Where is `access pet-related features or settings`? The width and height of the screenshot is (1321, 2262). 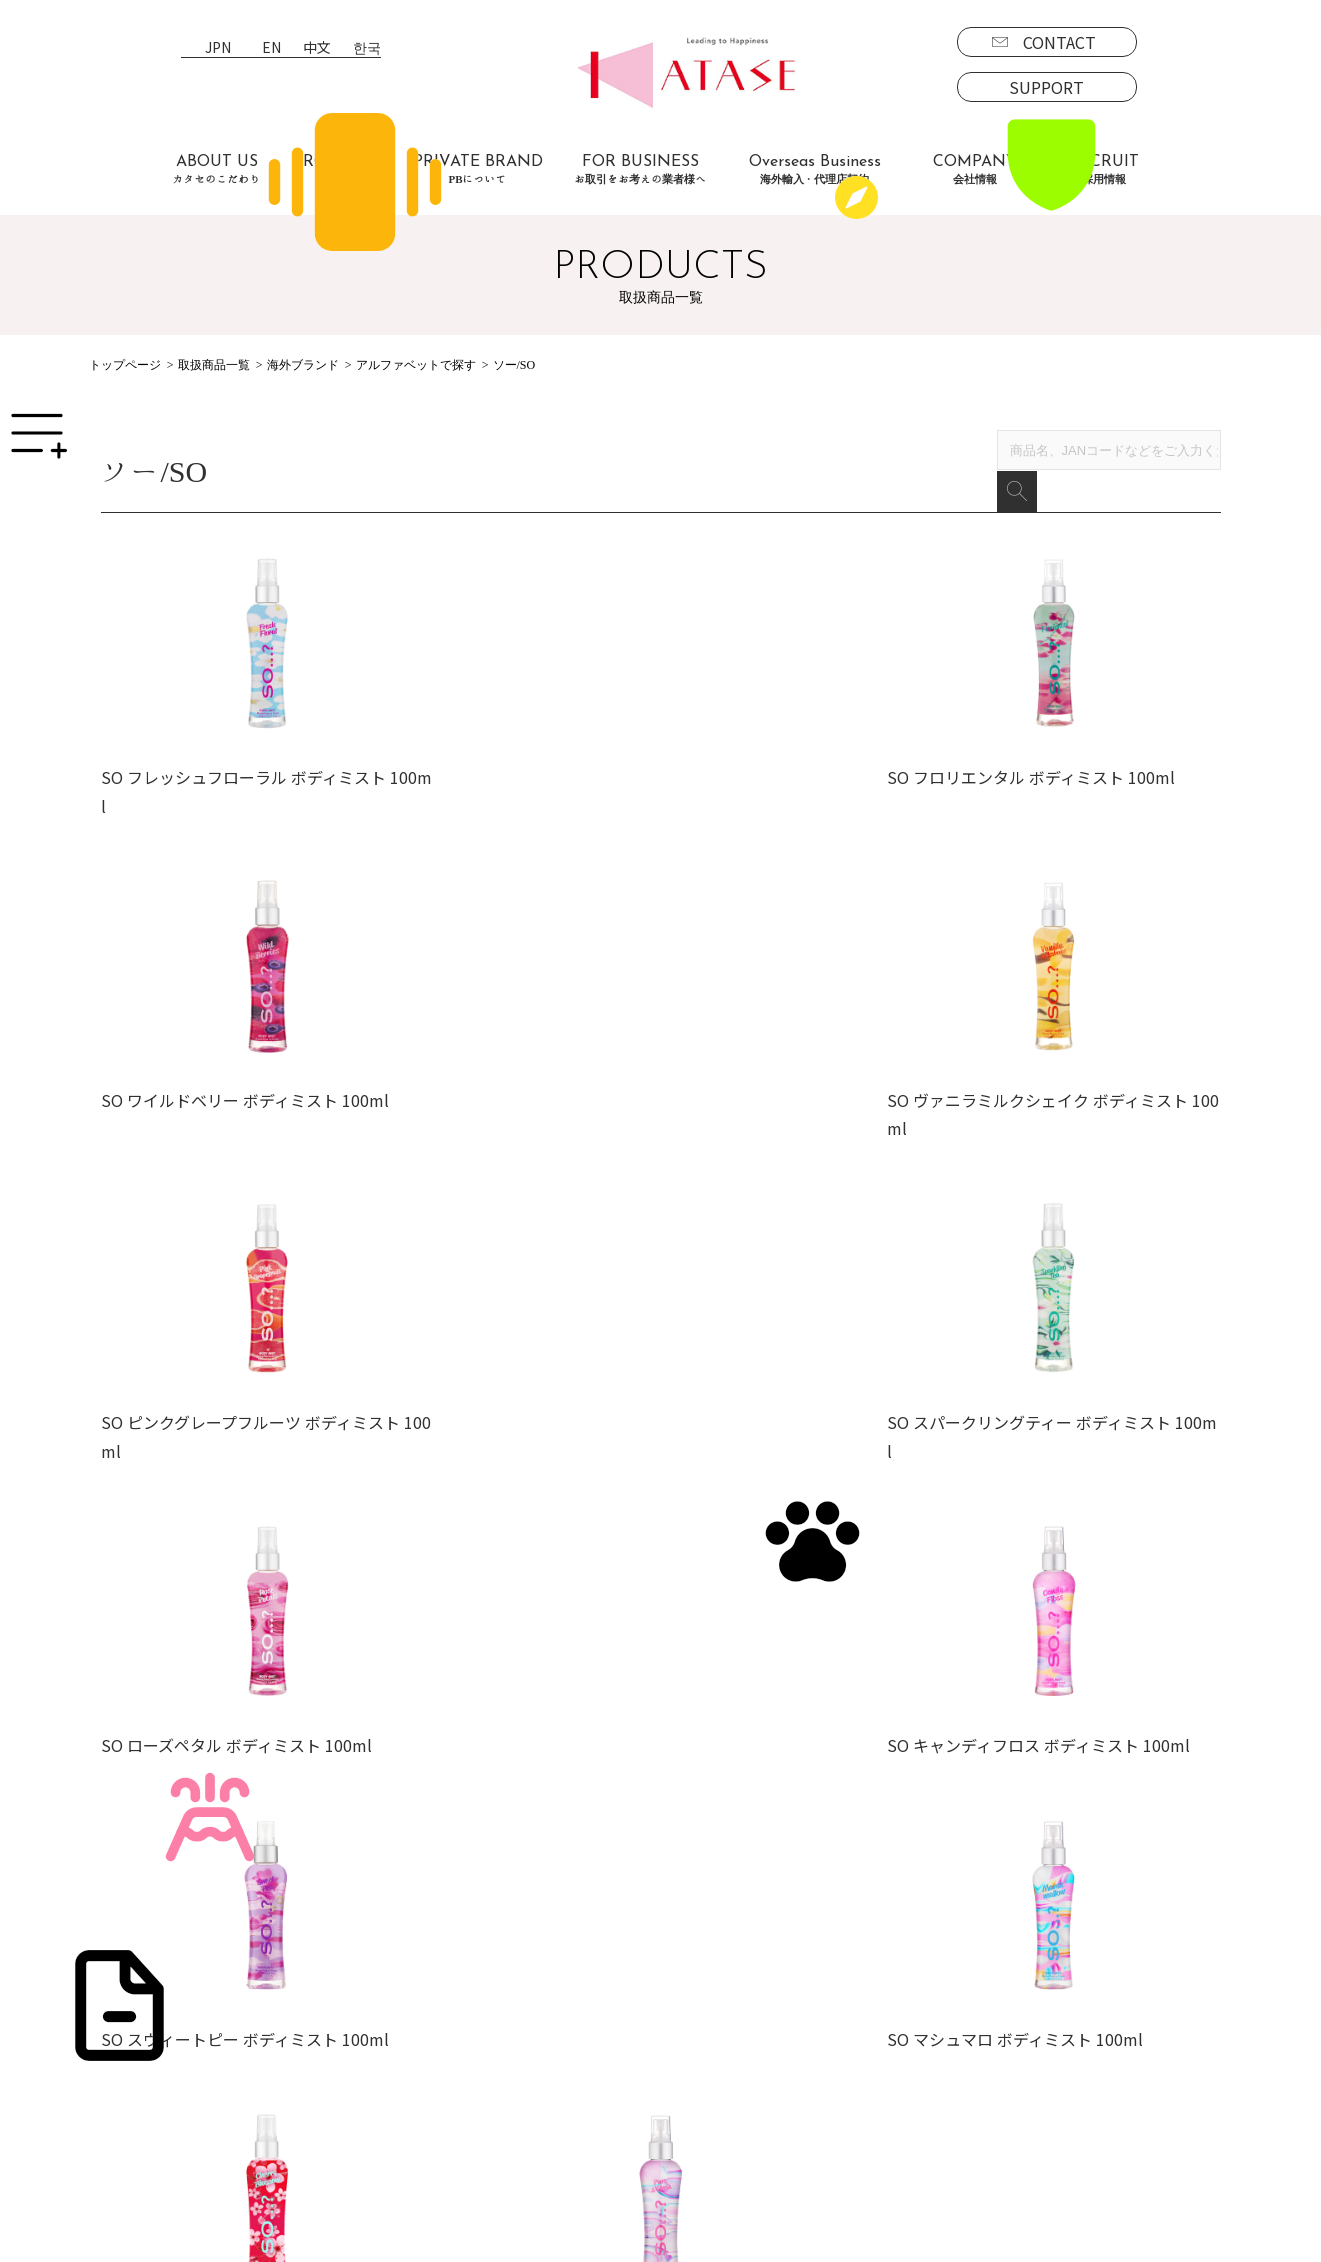 access pet-related features or settings is located at coordinates (812, 1541).